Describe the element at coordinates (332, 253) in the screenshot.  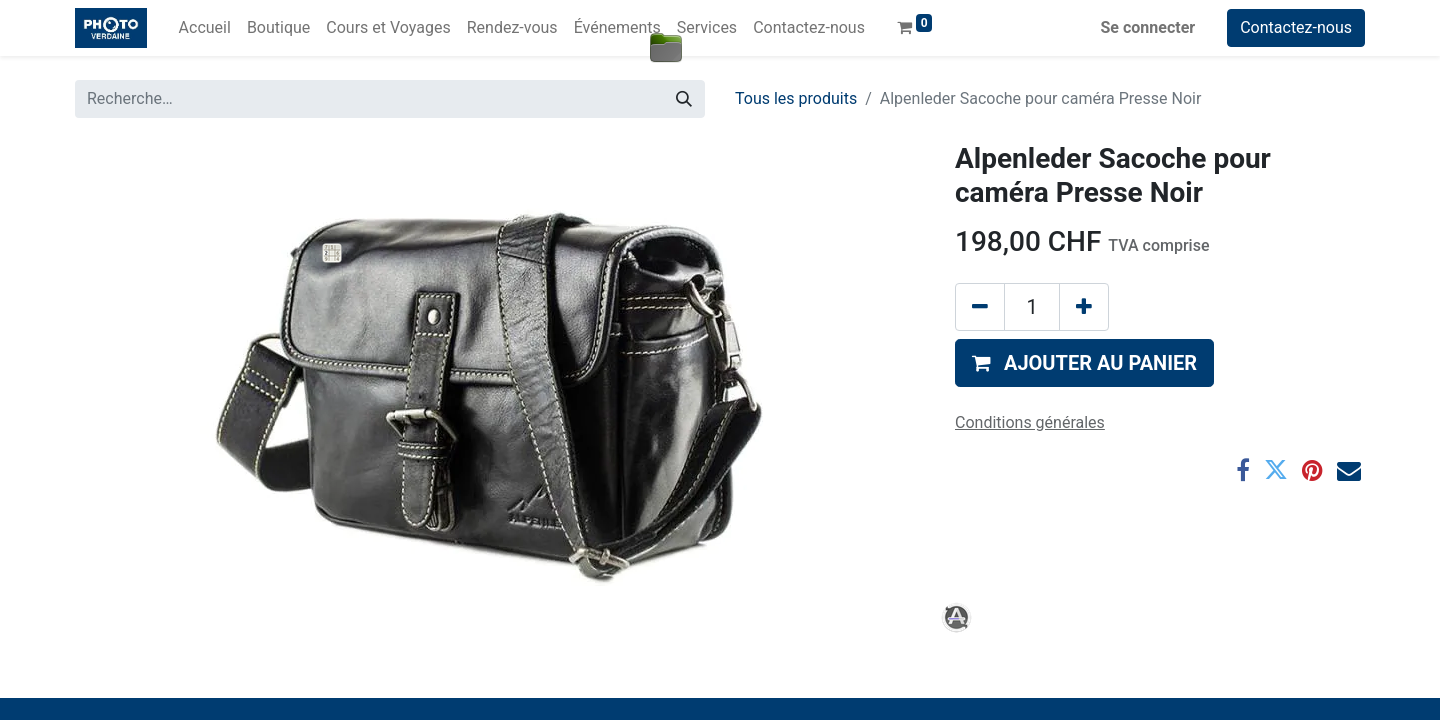
I see `launch gnome sudoku puzzle game` at that location.